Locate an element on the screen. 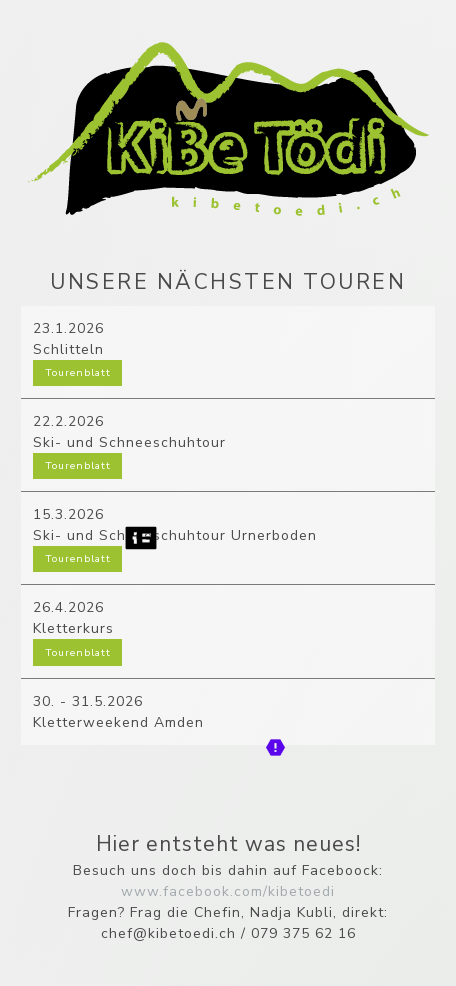 This screenshot has height=986, width=456. view contact or business card details is located at coordinates (141, 538).